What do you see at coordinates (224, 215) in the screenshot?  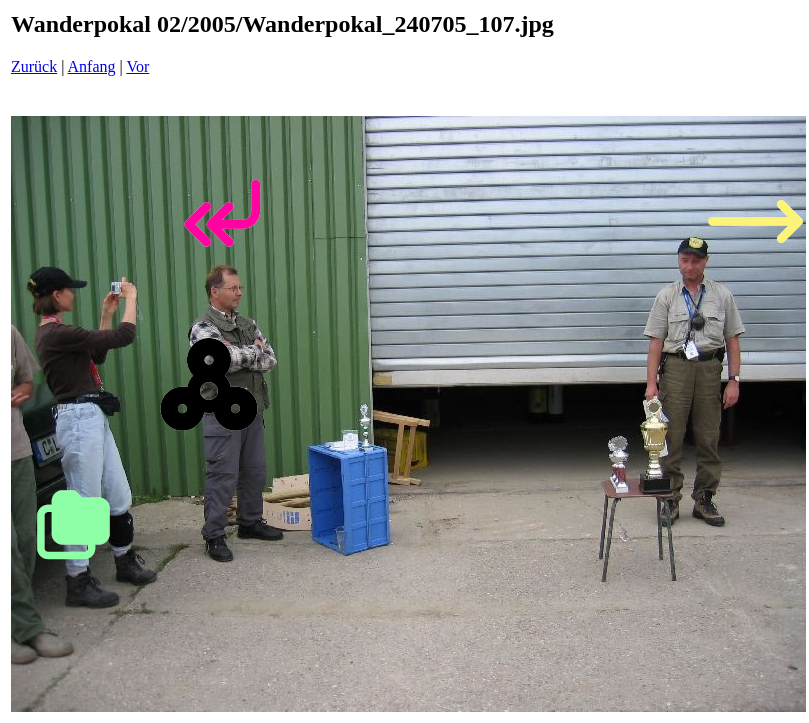 I see `reply all to a message or email` at bounding box center [224, 215].